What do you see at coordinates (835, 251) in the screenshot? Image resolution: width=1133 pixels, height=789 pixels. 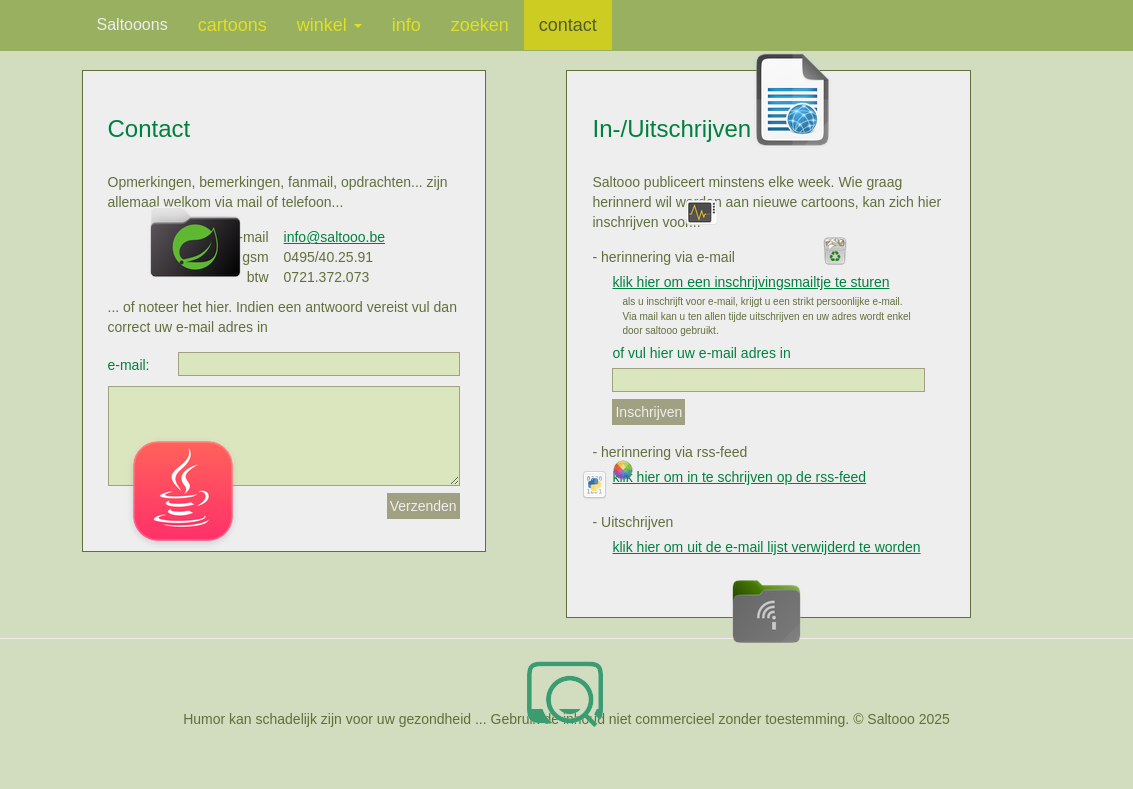 I see `indicates trash bin contains deleted items` at bounding box center [835, 251].